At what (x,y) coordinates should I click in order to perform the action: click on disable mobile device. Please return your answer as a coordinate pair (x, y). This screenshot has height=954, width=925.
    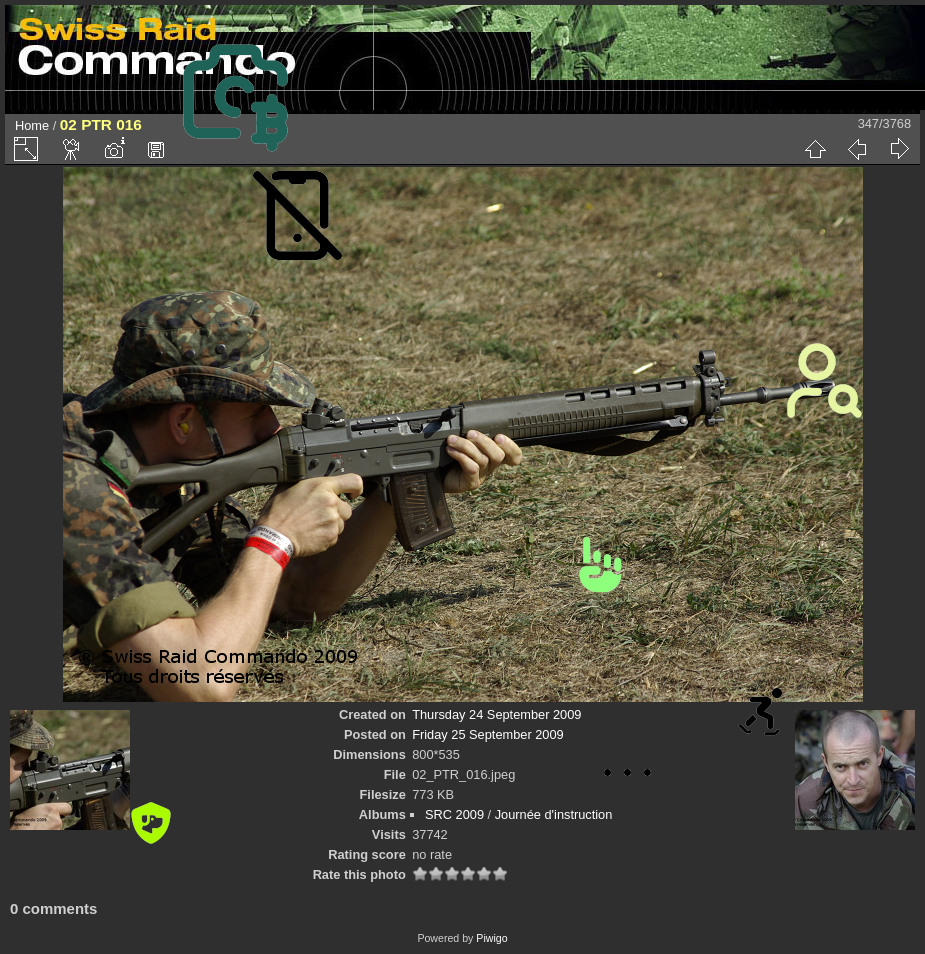
    Looking at the image, I should click on (297, 215).